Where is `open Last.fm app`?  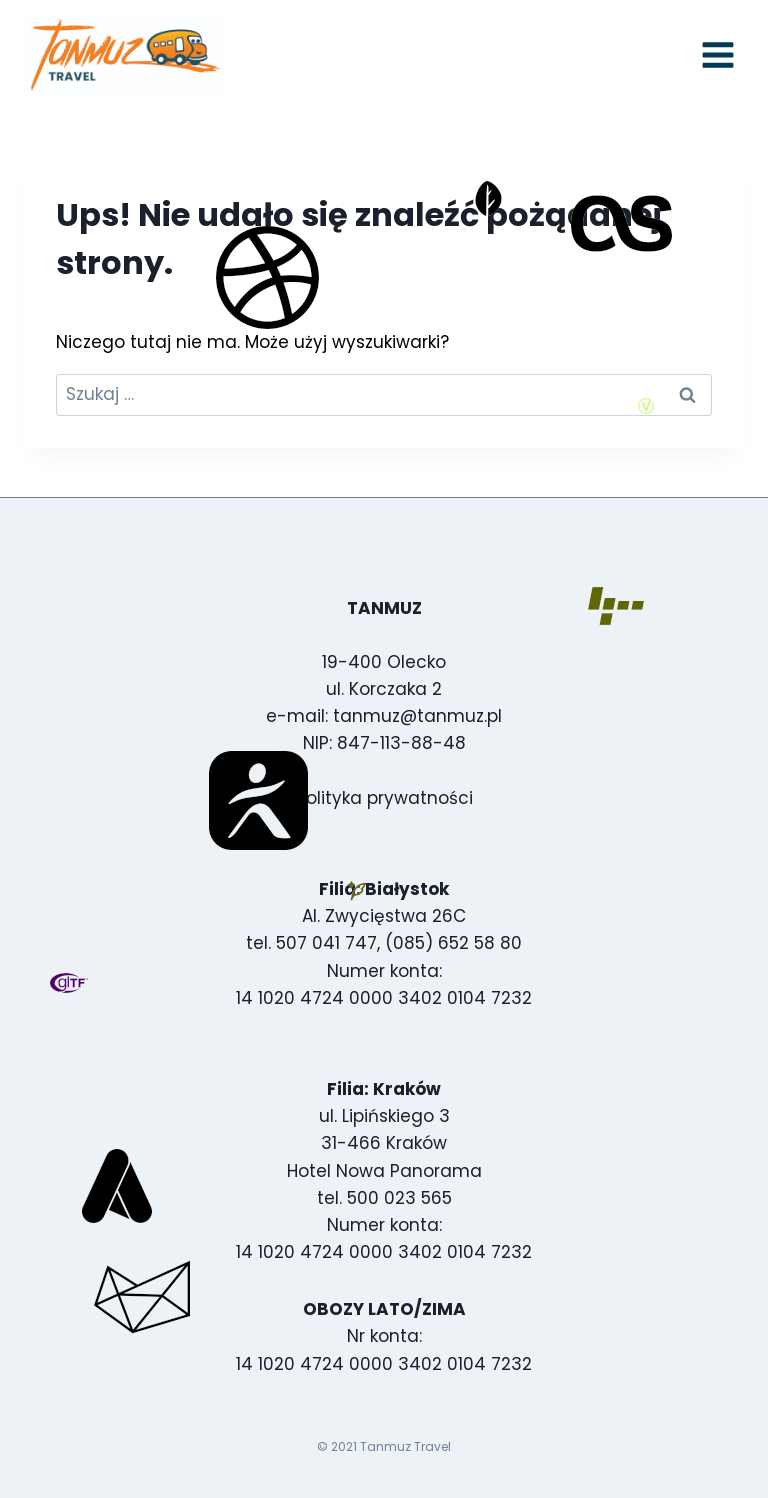
open Last.fm app is located at coordinates (621, 223).